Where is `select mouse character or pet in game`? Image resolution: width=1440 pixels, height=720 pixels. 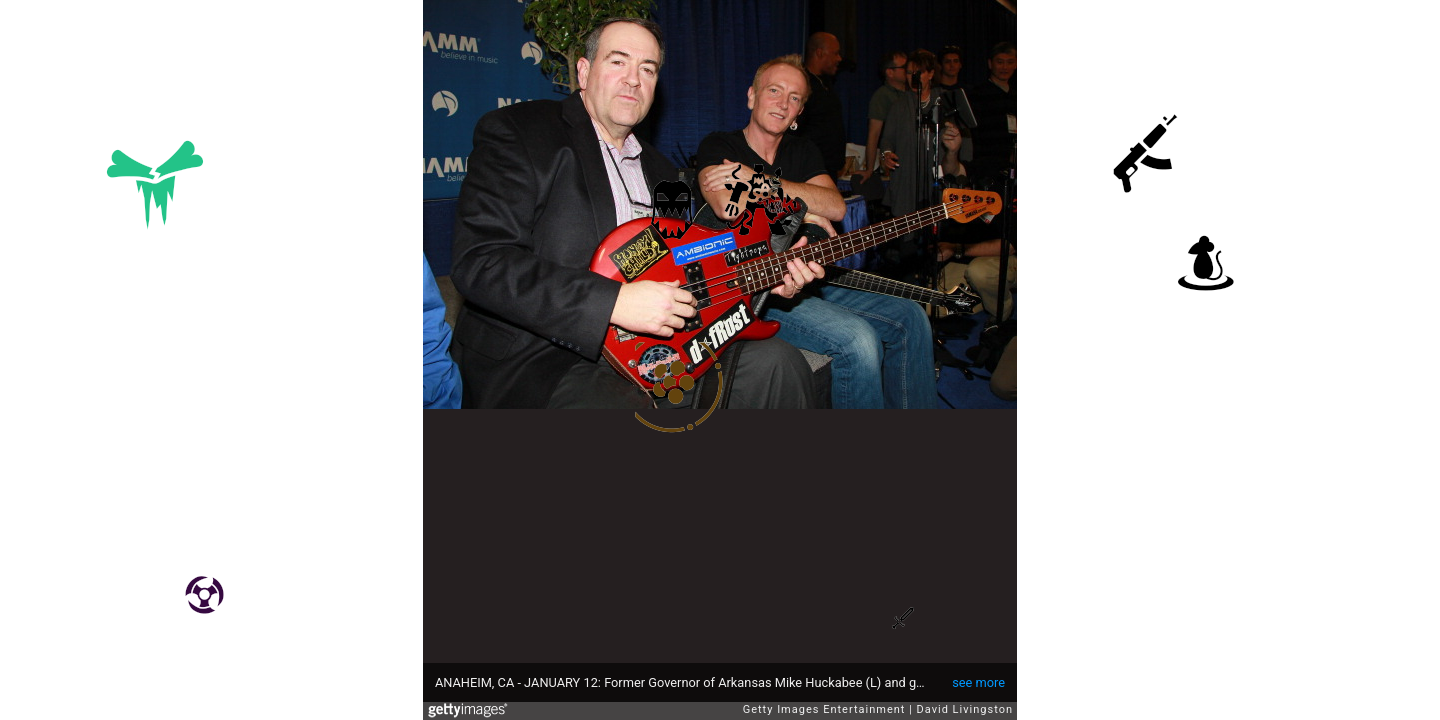
select mouse character or pet in game is located at coordinates (1206, 263).